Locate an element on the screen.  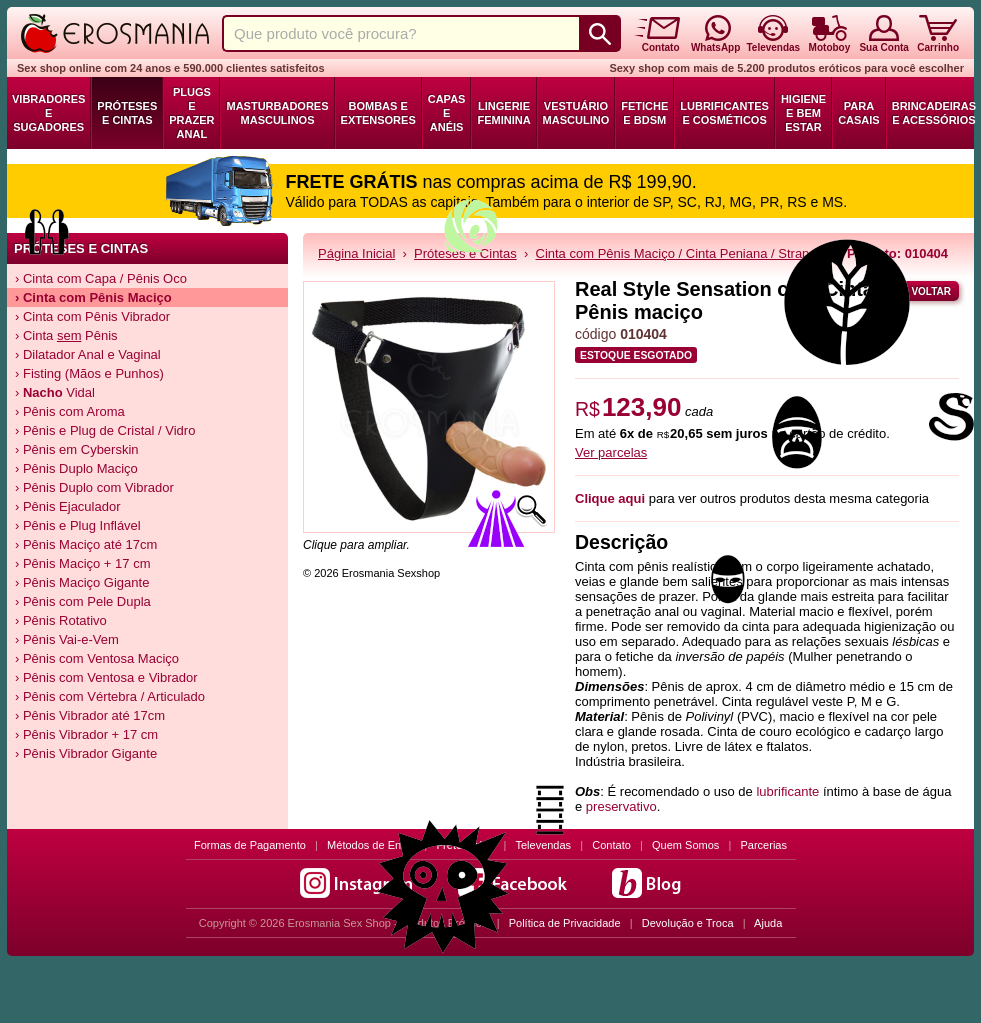
indicates a surprise enemy encounter or ambush is located at coordinates (443, 886).